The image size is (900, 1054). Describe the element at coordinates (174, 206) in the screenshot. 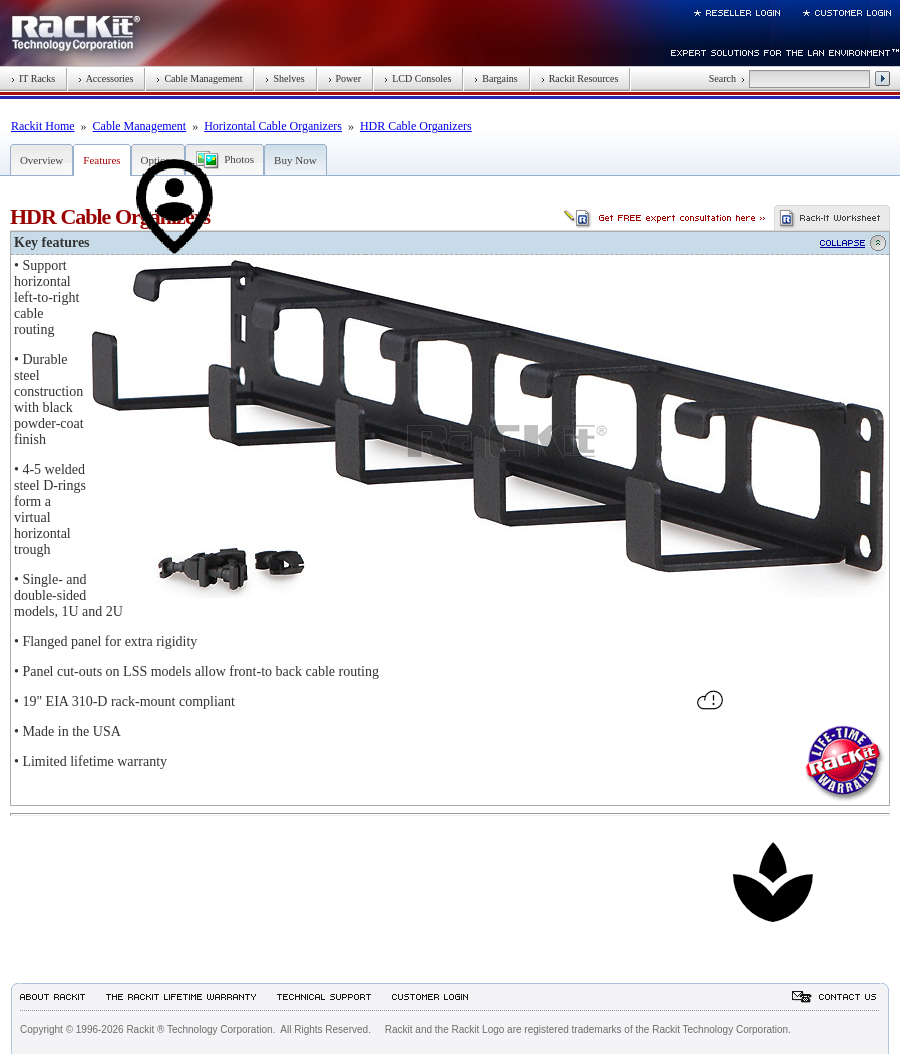

I see `view someone's current location` at that location.